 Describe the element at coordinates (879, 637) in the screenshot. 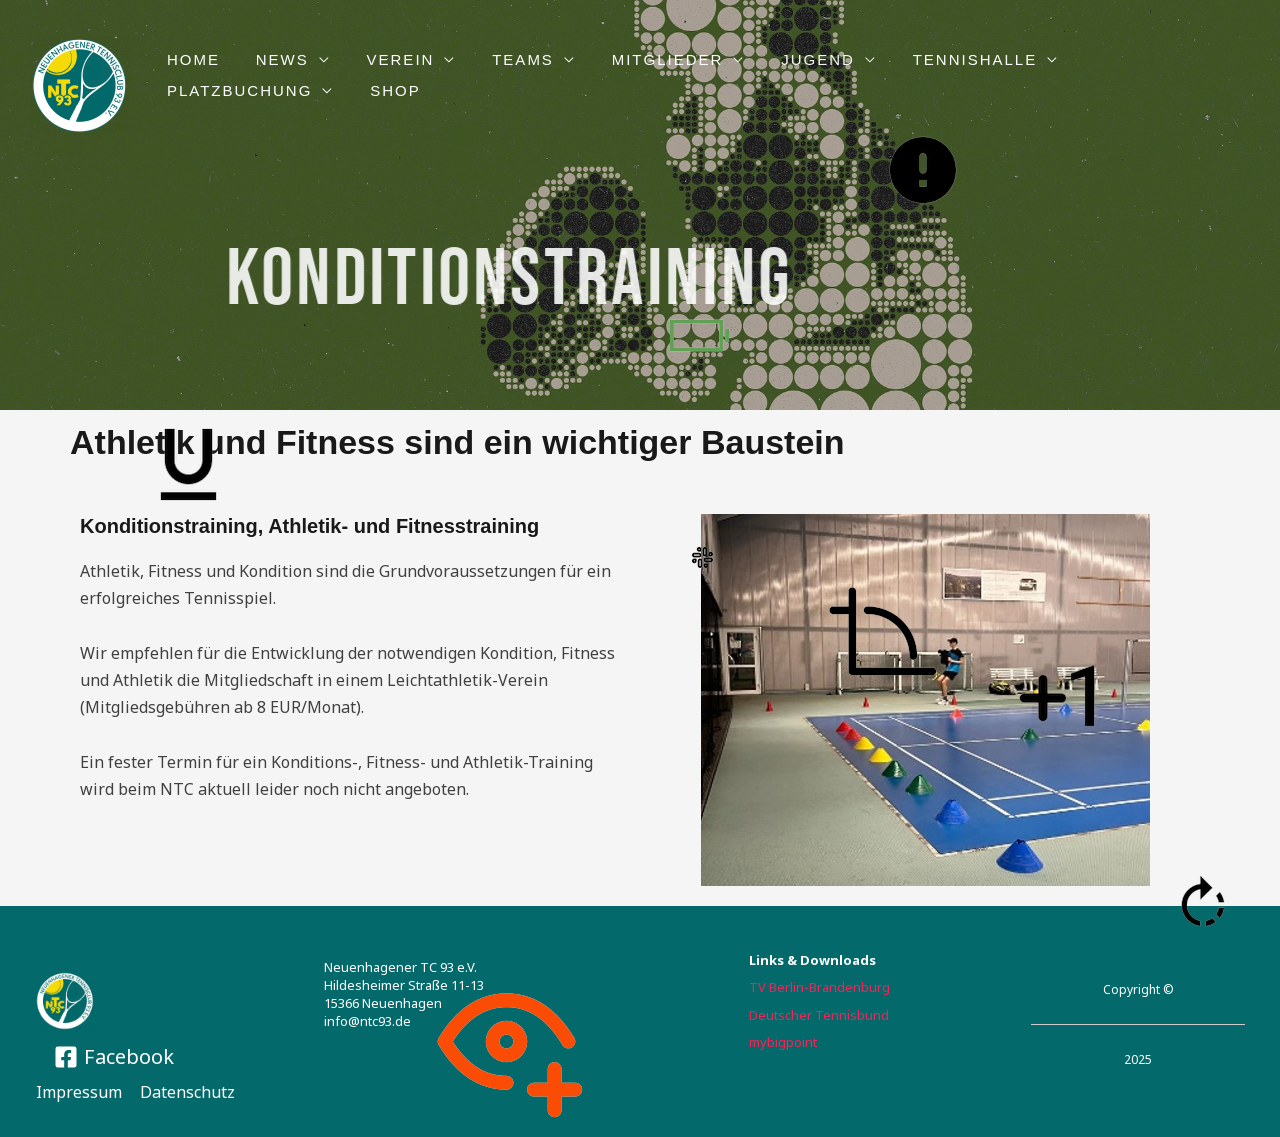

I see `measure or adjust angle in a design tool` at that location.